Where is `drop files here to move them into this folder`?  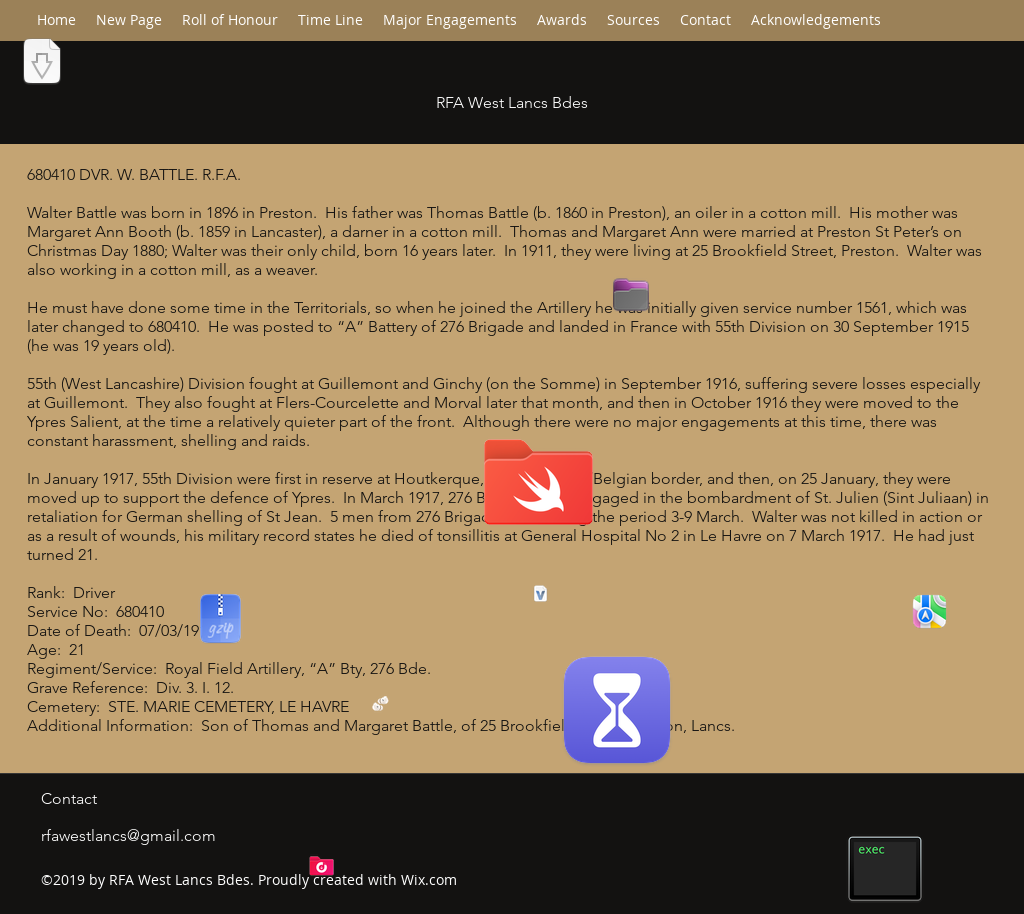 drop files here to move them into this folder is located at coordinates (631, 294).